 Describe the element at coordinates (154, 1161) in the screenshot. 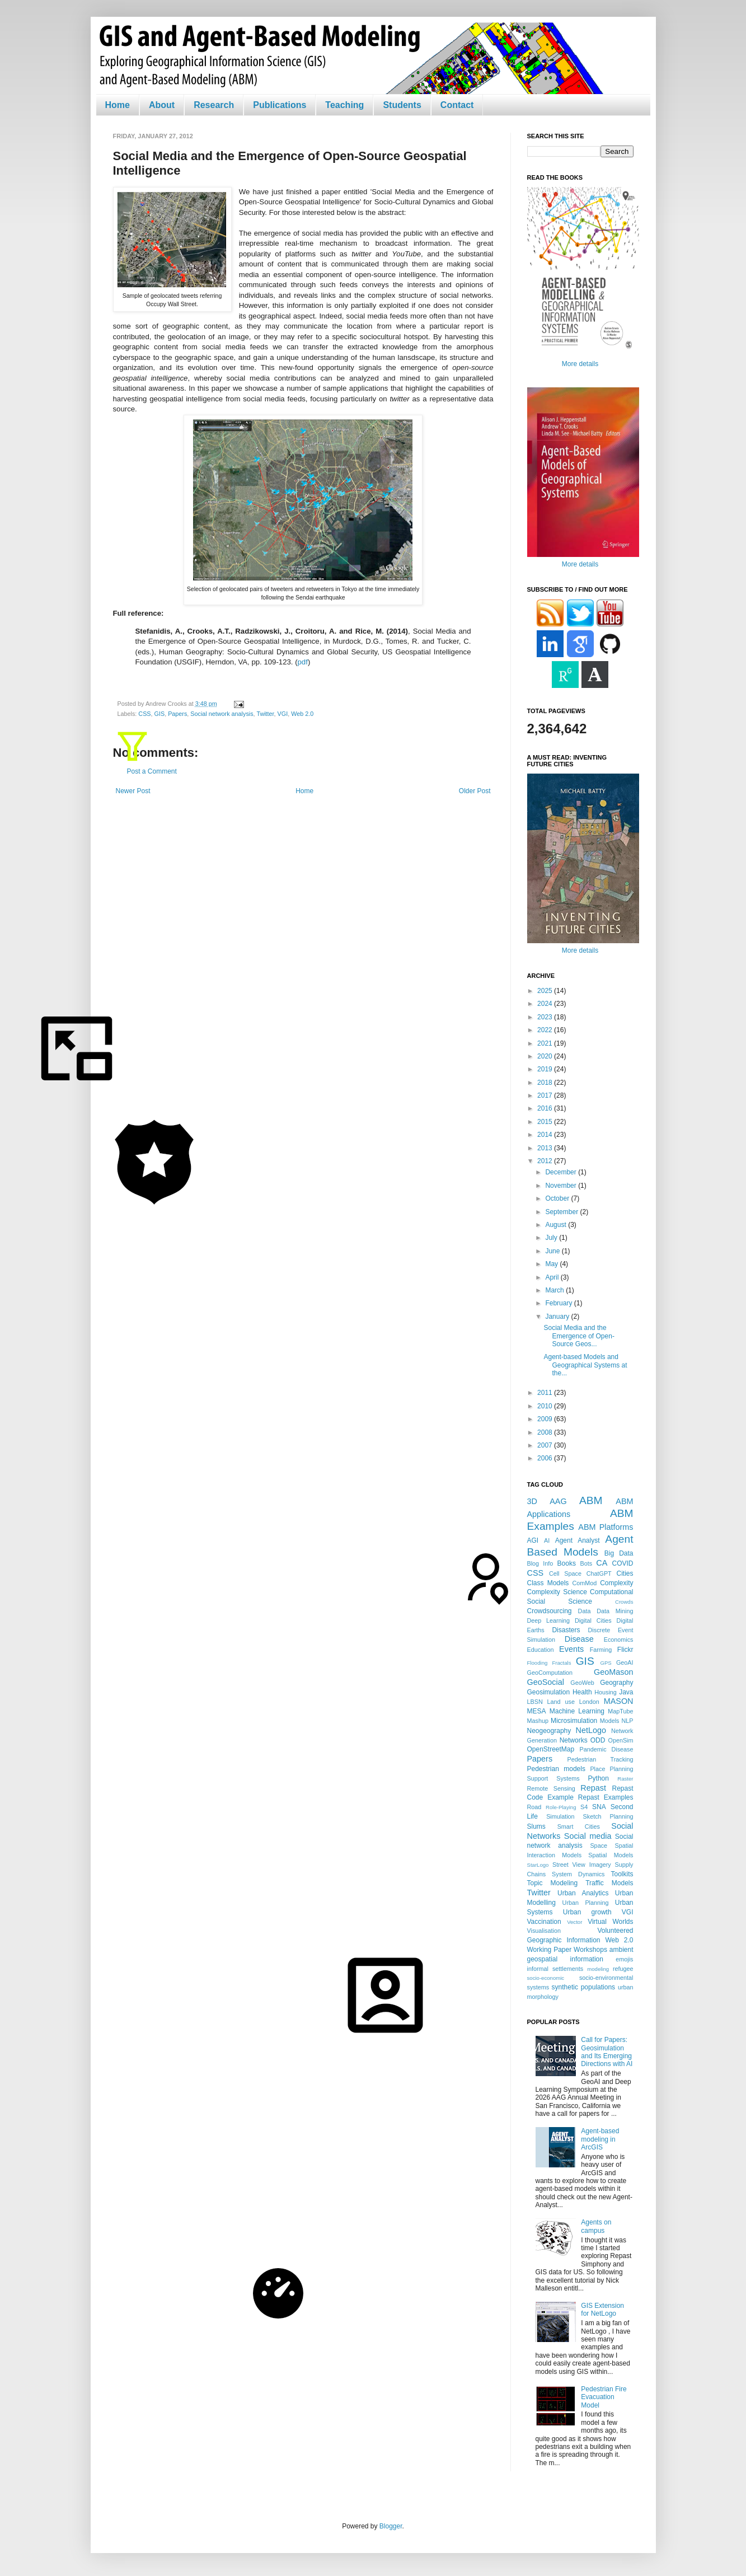

I see `indicates law enforcement or security-related content` at that location.